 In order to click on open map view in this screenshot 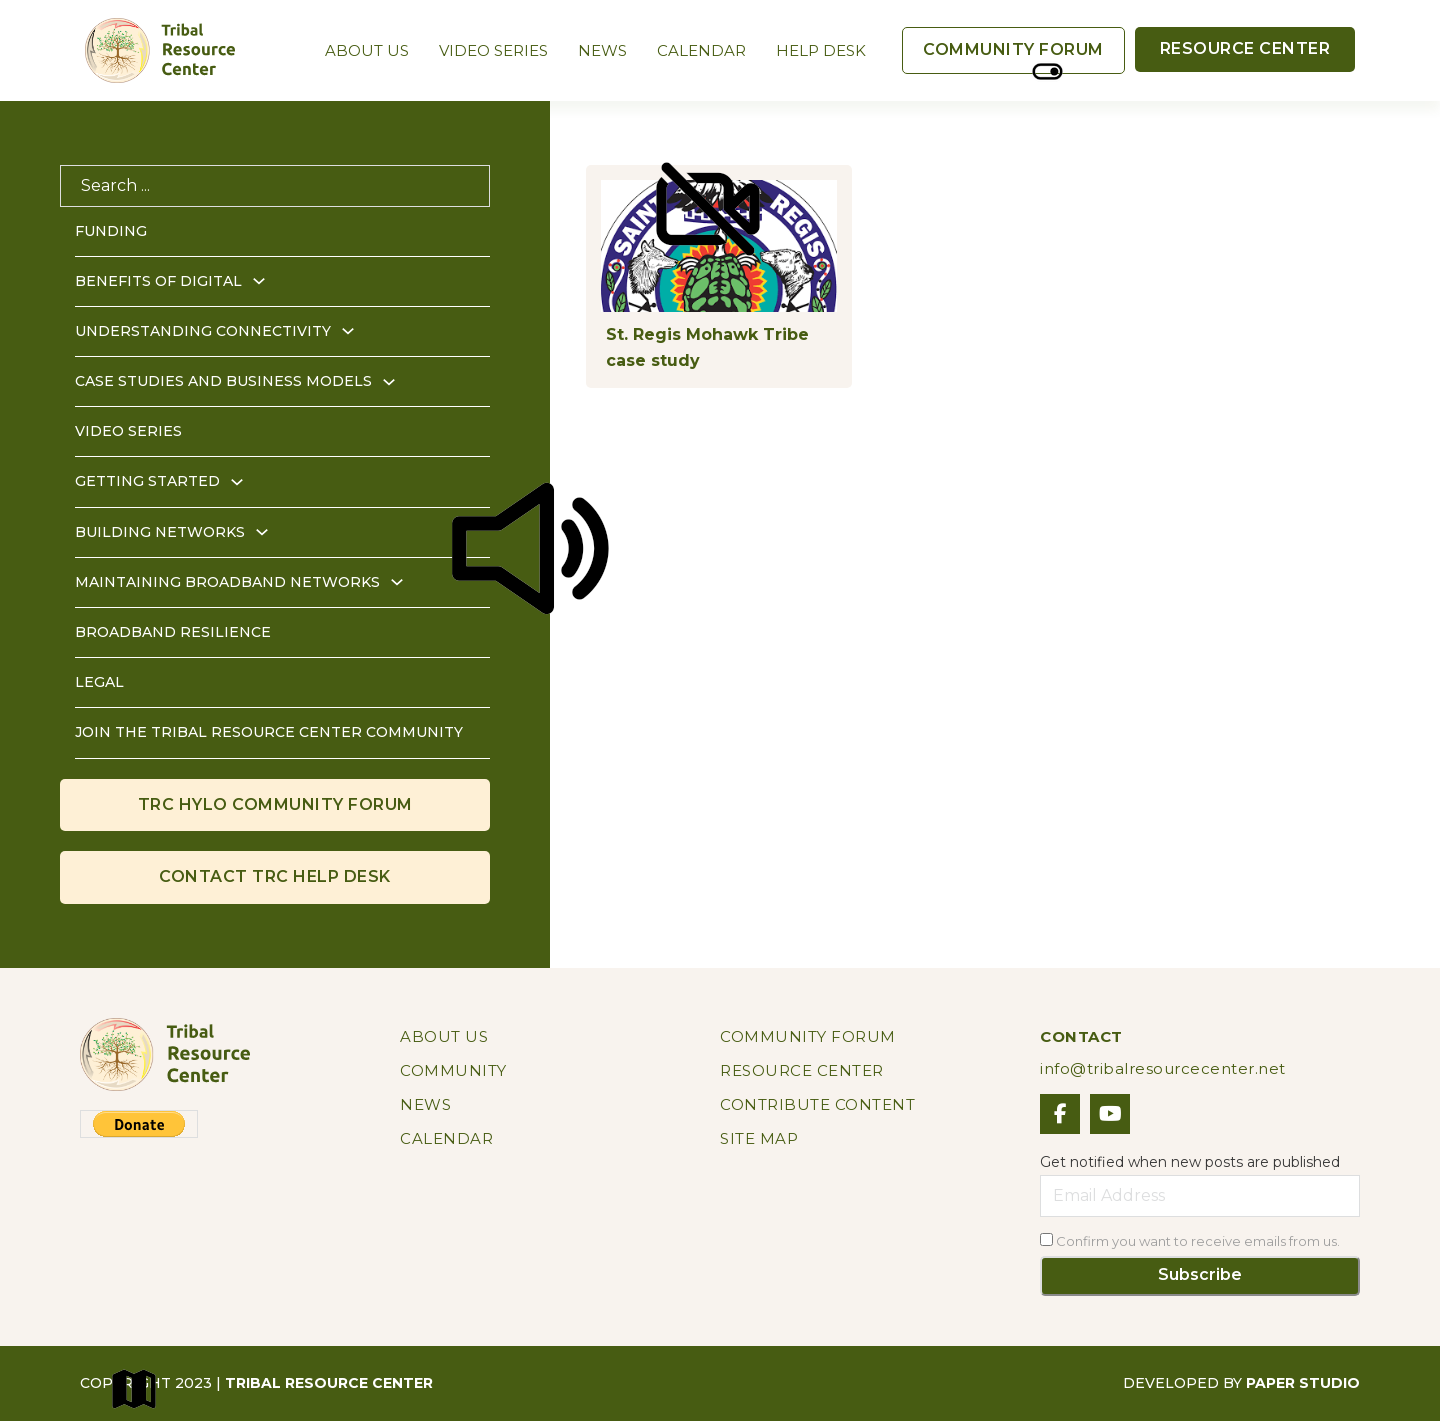, I will do `click(134, 1389)`.